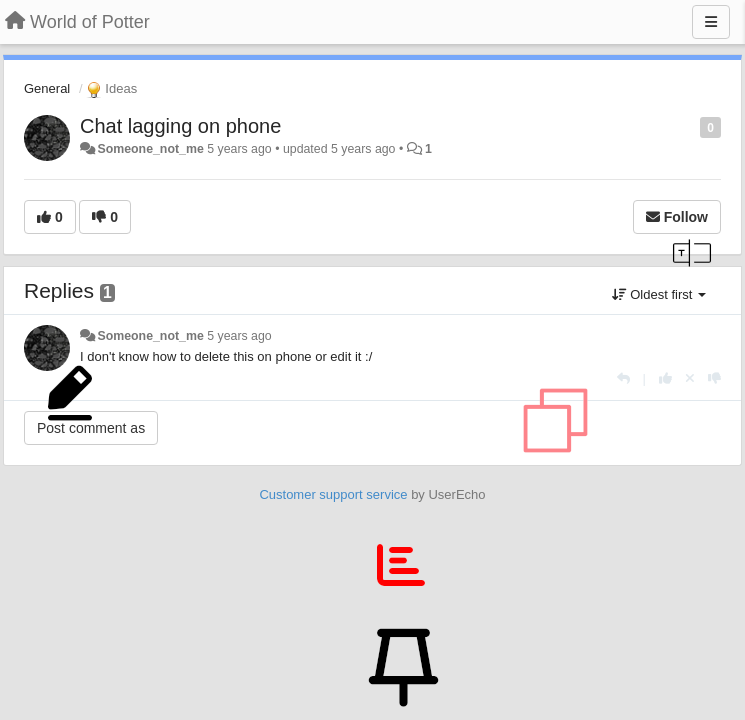 The image size is (745, 720). What do you see at coordinates (692, 253) in the screenshot?
I see `enter text in a form field` at bounding box center [692, 253].